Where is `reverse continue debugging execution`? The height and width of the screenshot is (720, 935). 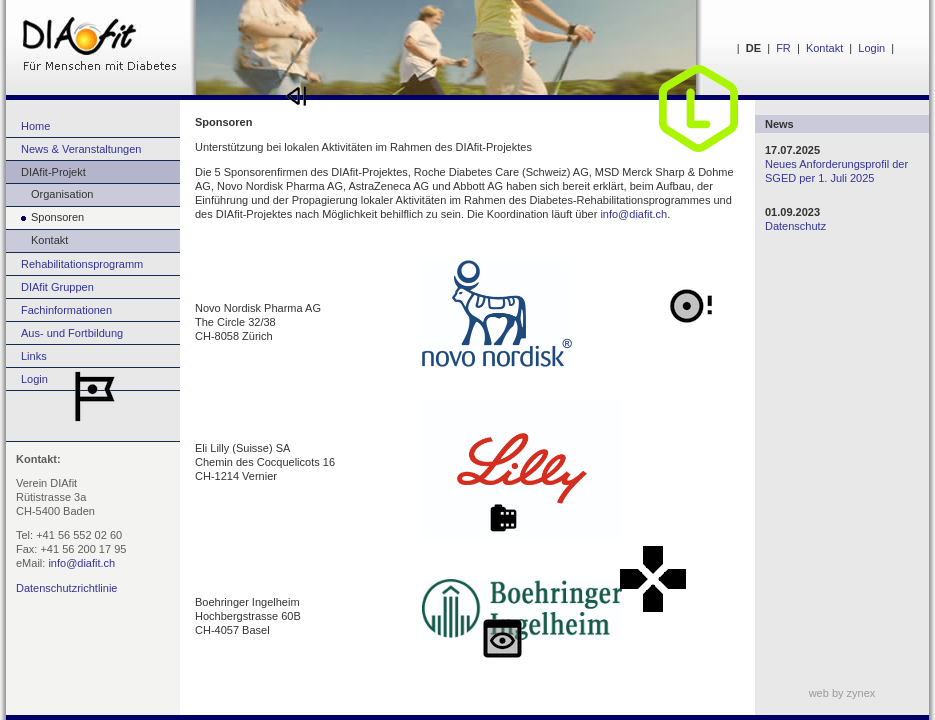 reverse continue debugging execution is located at coordinates (297, 96).